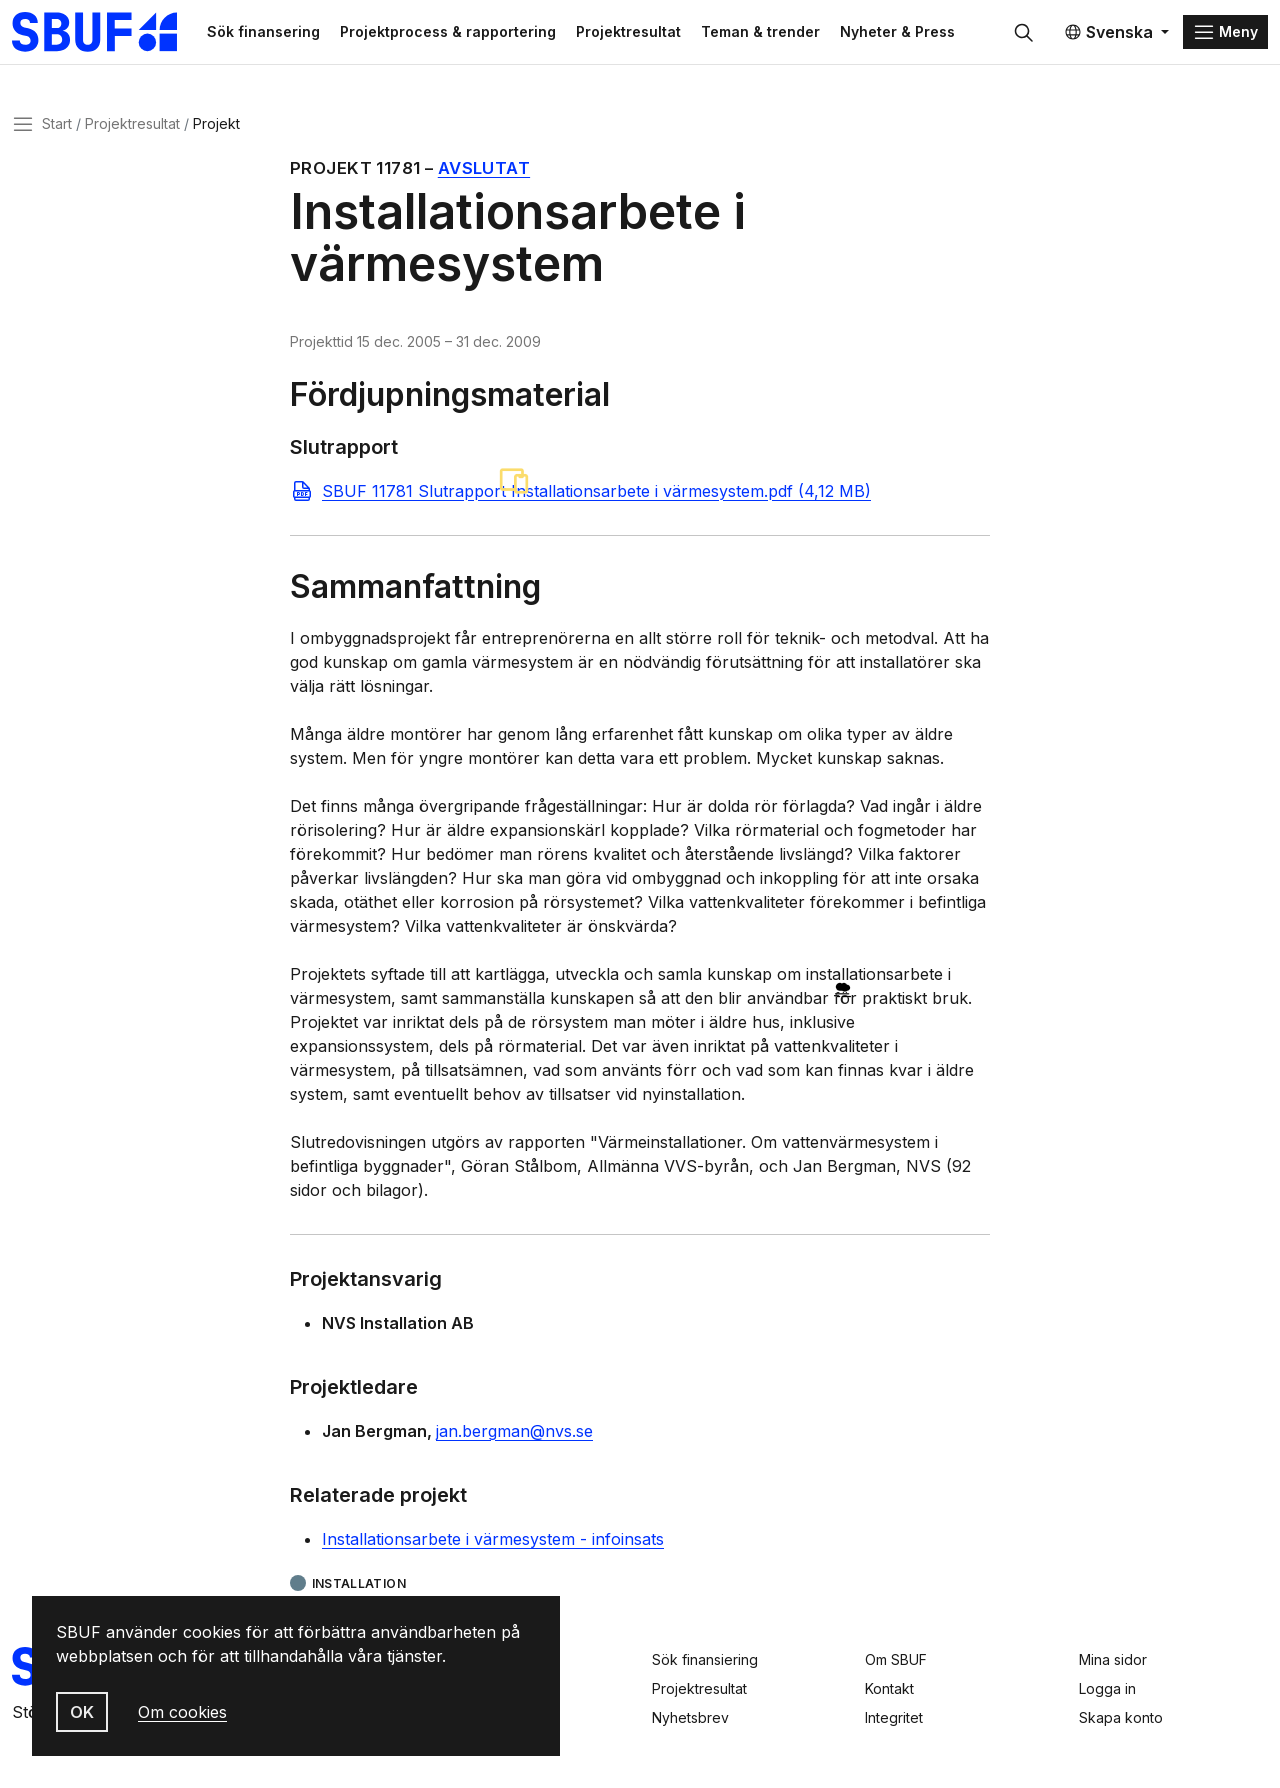 This screenshot has height=1788, width=1280. Describe the element at coordinates (514, 481) in the screenshot. I see `manage connected devices` at that location.